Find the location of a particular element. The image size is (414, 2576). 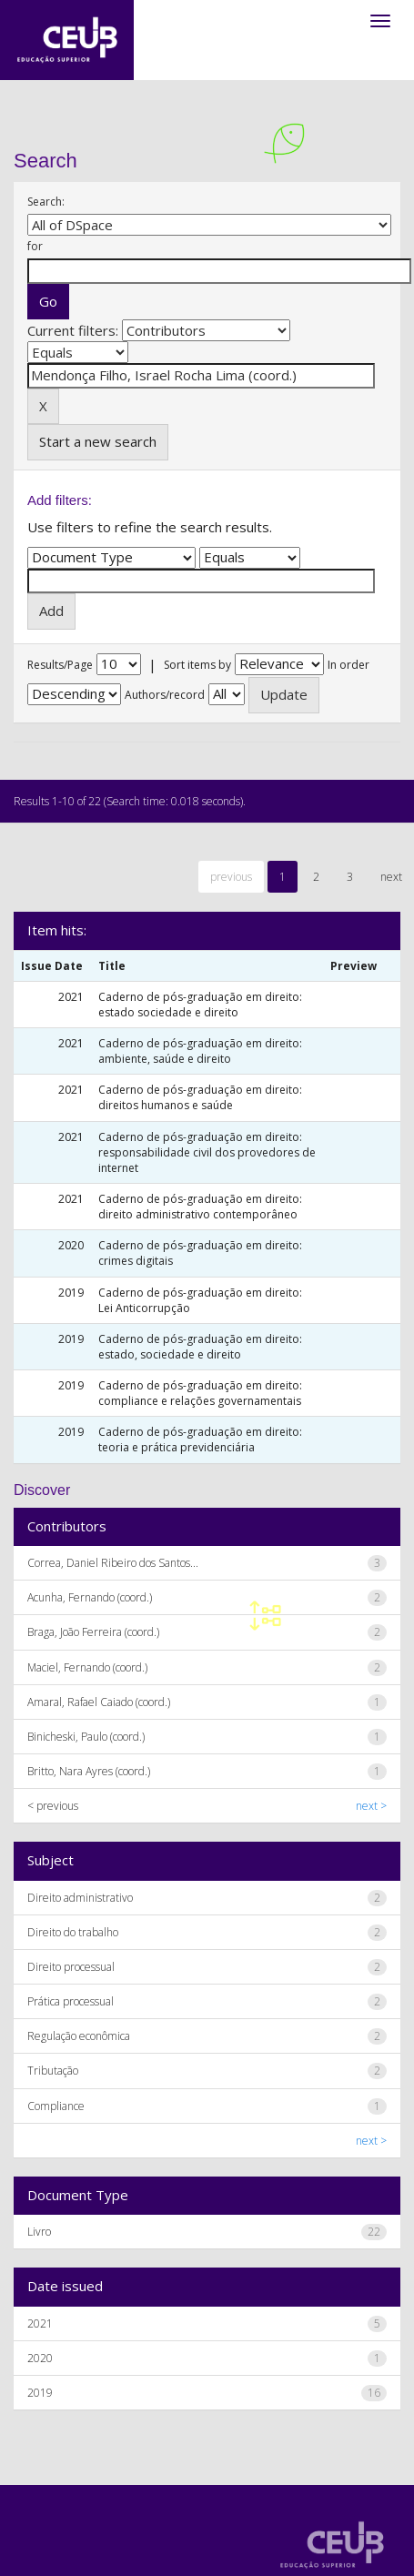

ungroup items by reference type is located at coordinates (266, 1615).